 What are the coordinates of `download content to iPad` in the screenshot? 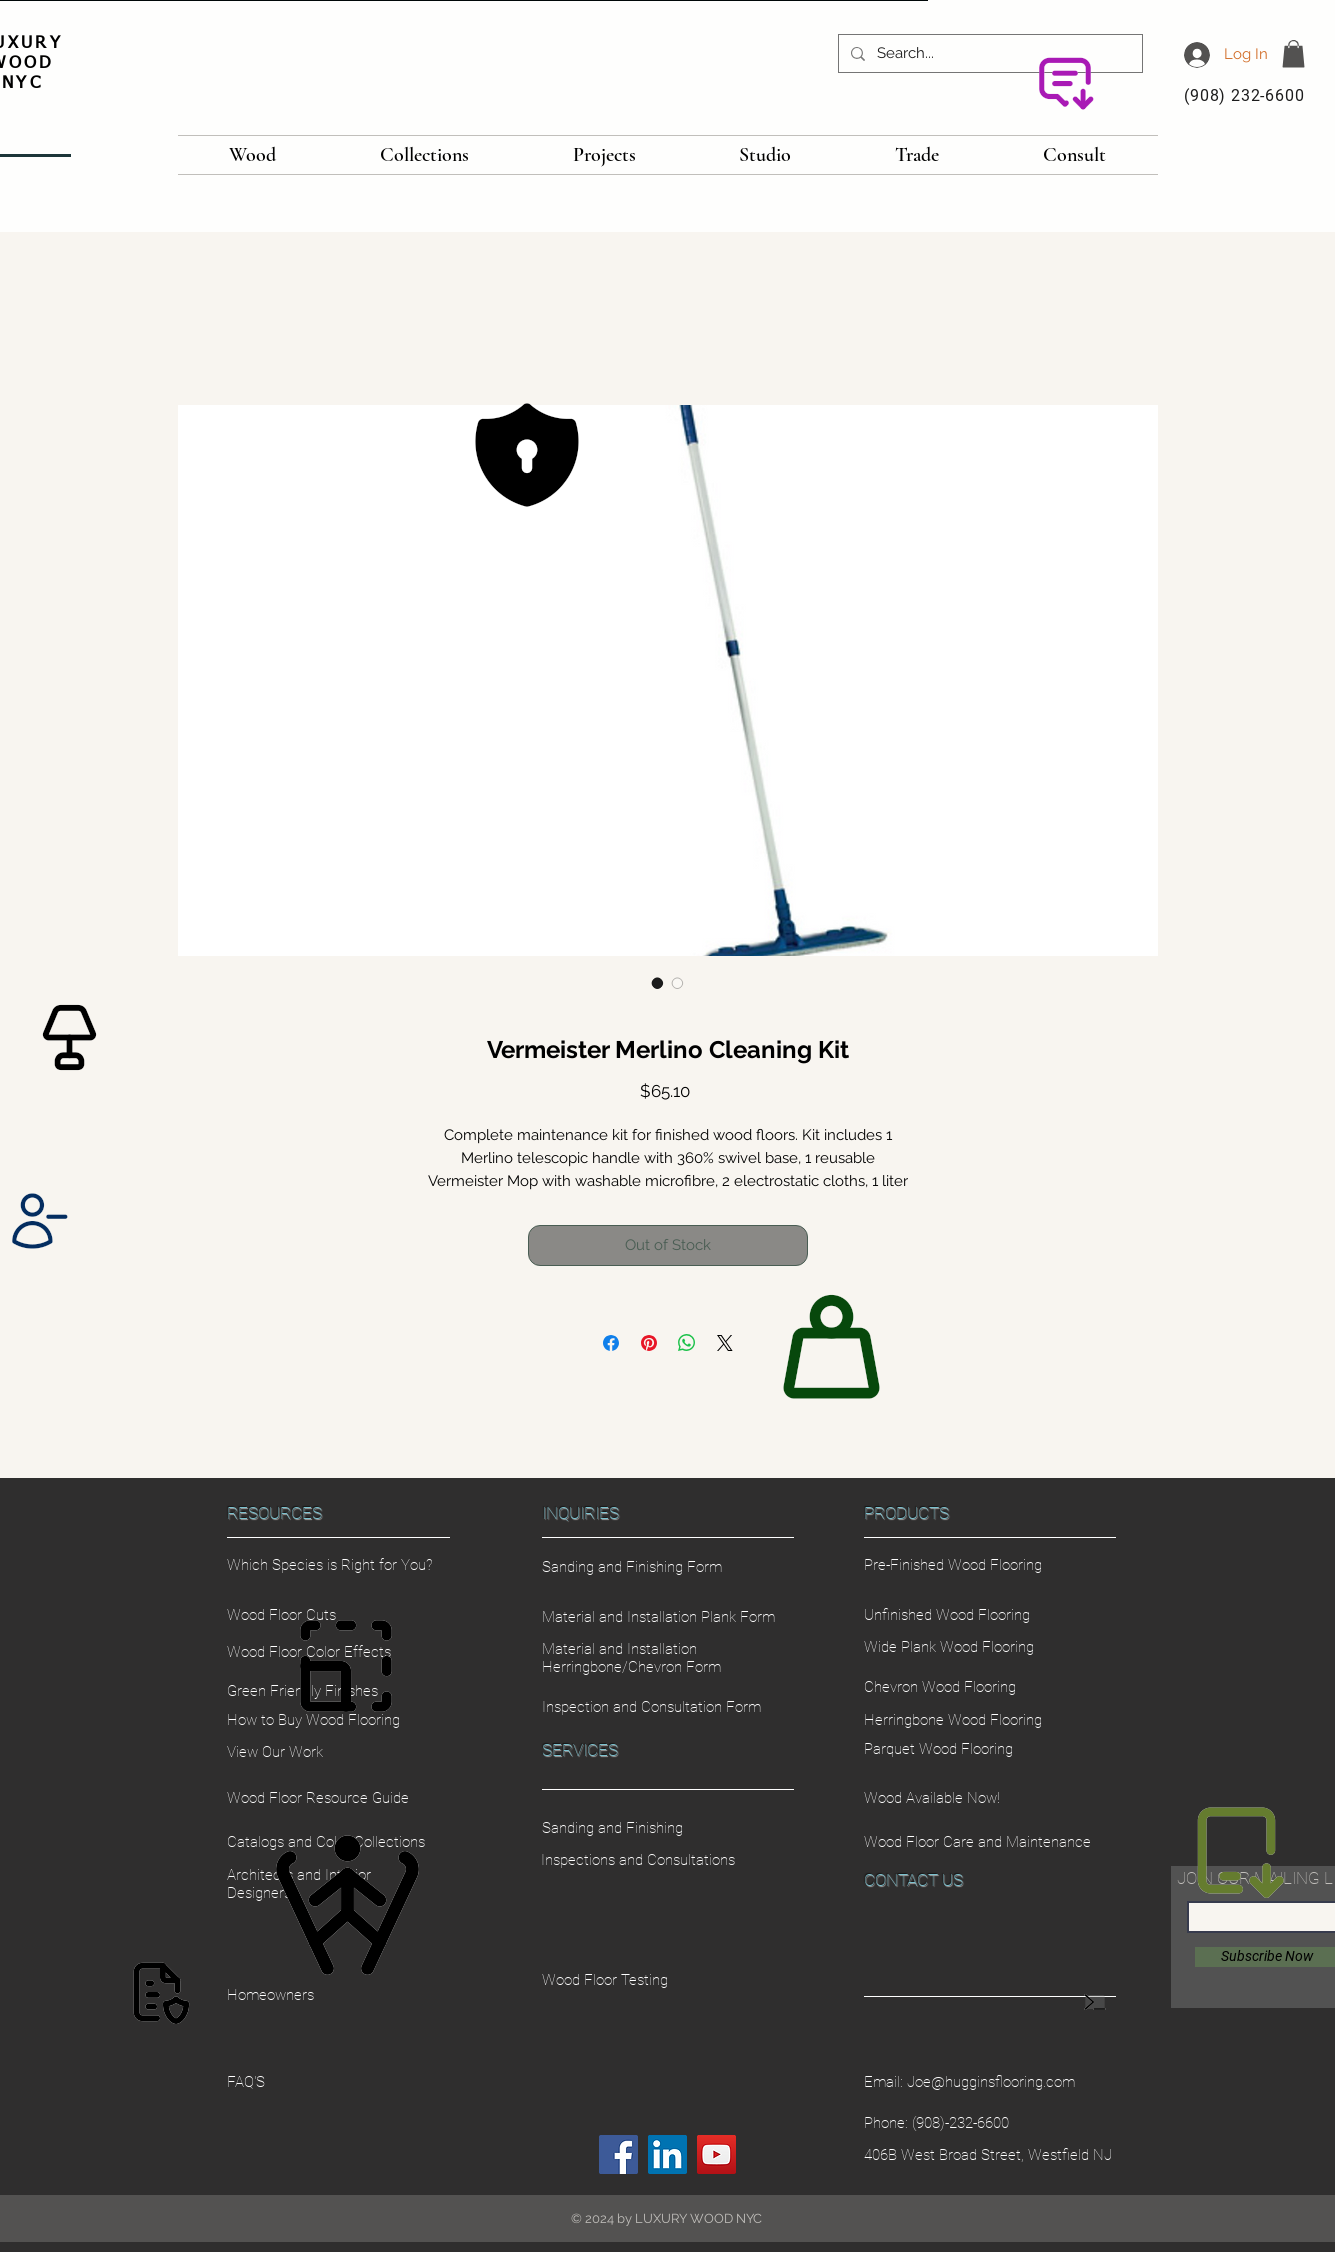 It's located at (1236, 1850).